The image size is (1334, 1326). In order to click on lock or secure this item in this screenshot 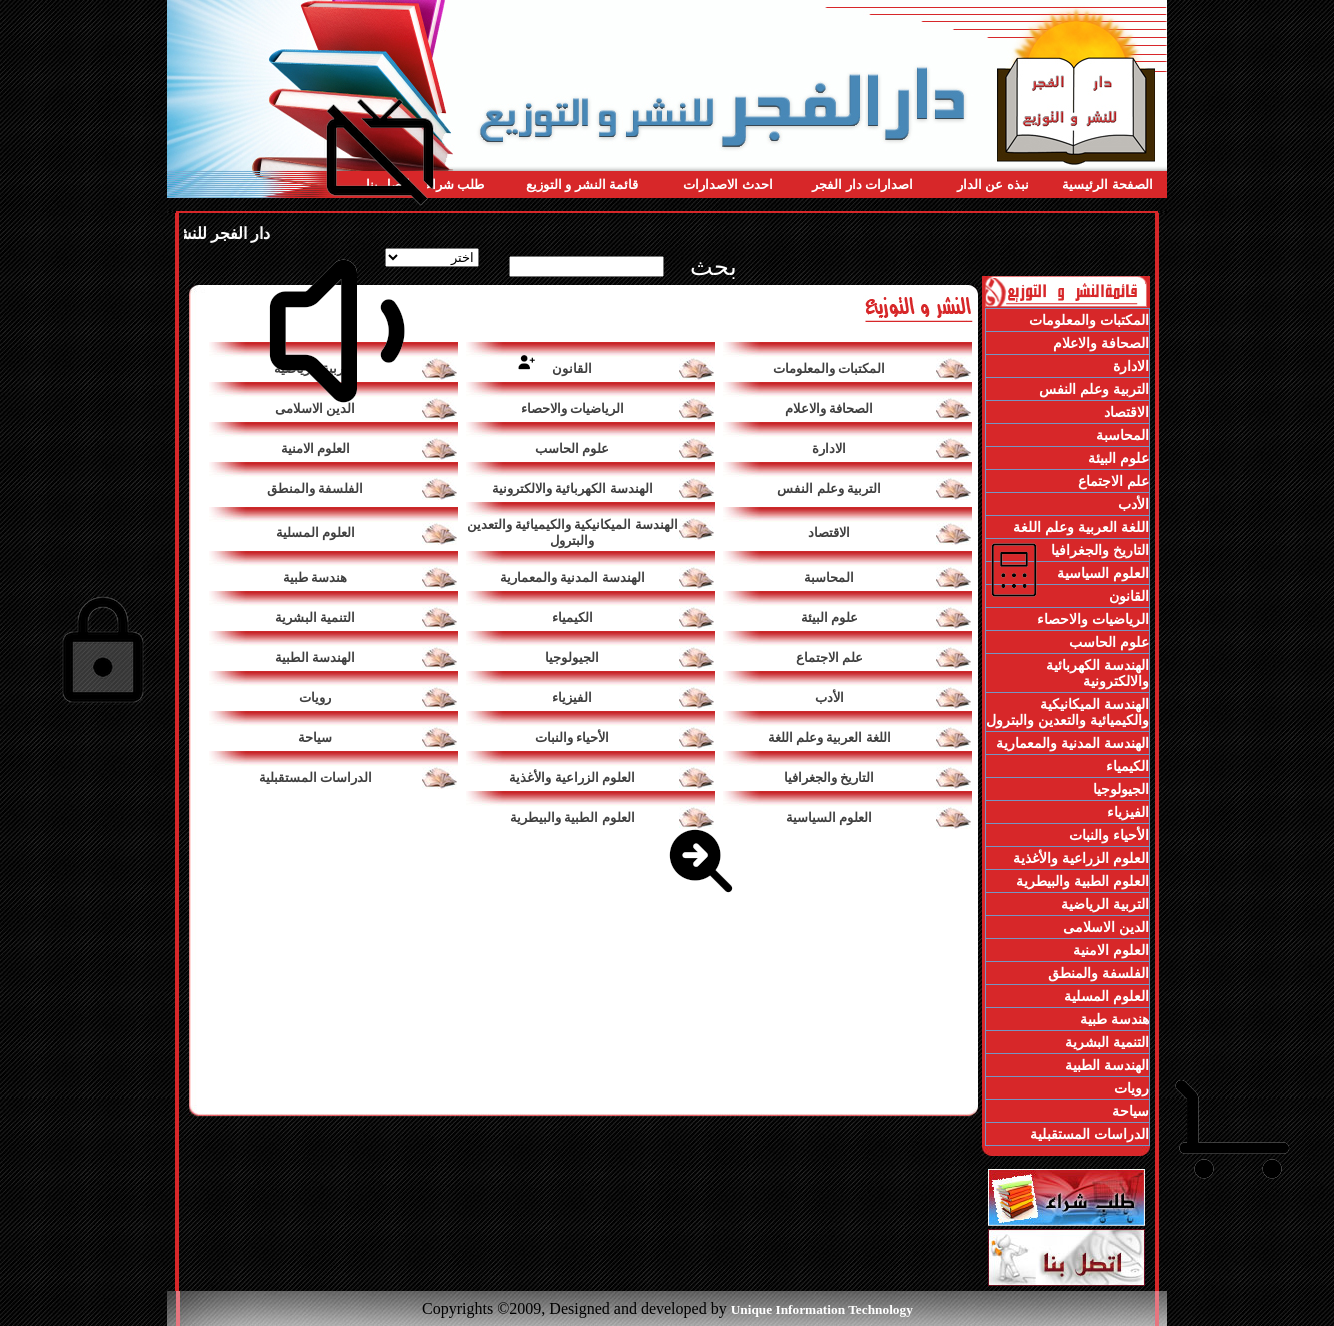, I will do `click(103, 652)`.